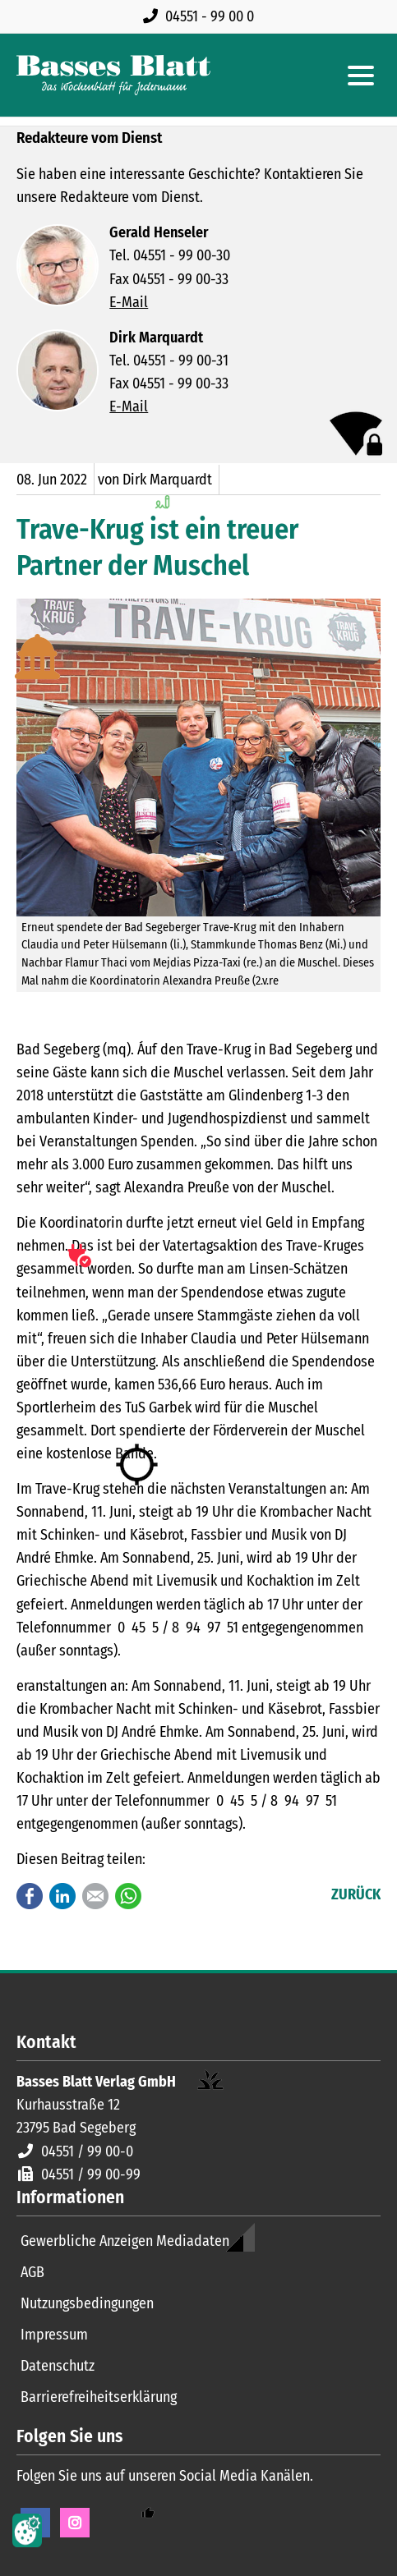  What do you see at coordinates (356, 434) in the screenshot?
I see `connected to a password-protected wifi network` at bounding box center [356, 434].